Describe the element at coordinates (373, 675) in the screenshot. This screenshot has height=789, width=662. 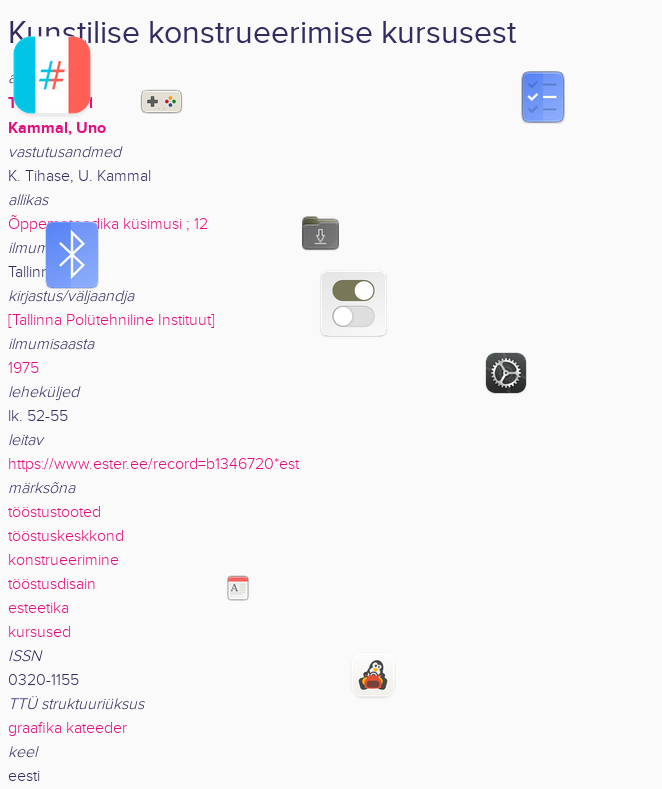
I see `launch supertuxkart racing game` at that location.